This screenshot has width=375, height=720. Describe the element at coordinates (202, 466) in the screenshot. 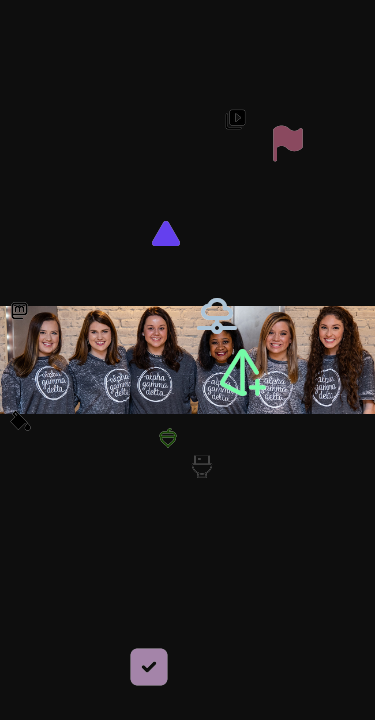

I see `locate nearby restrooms` at that location.